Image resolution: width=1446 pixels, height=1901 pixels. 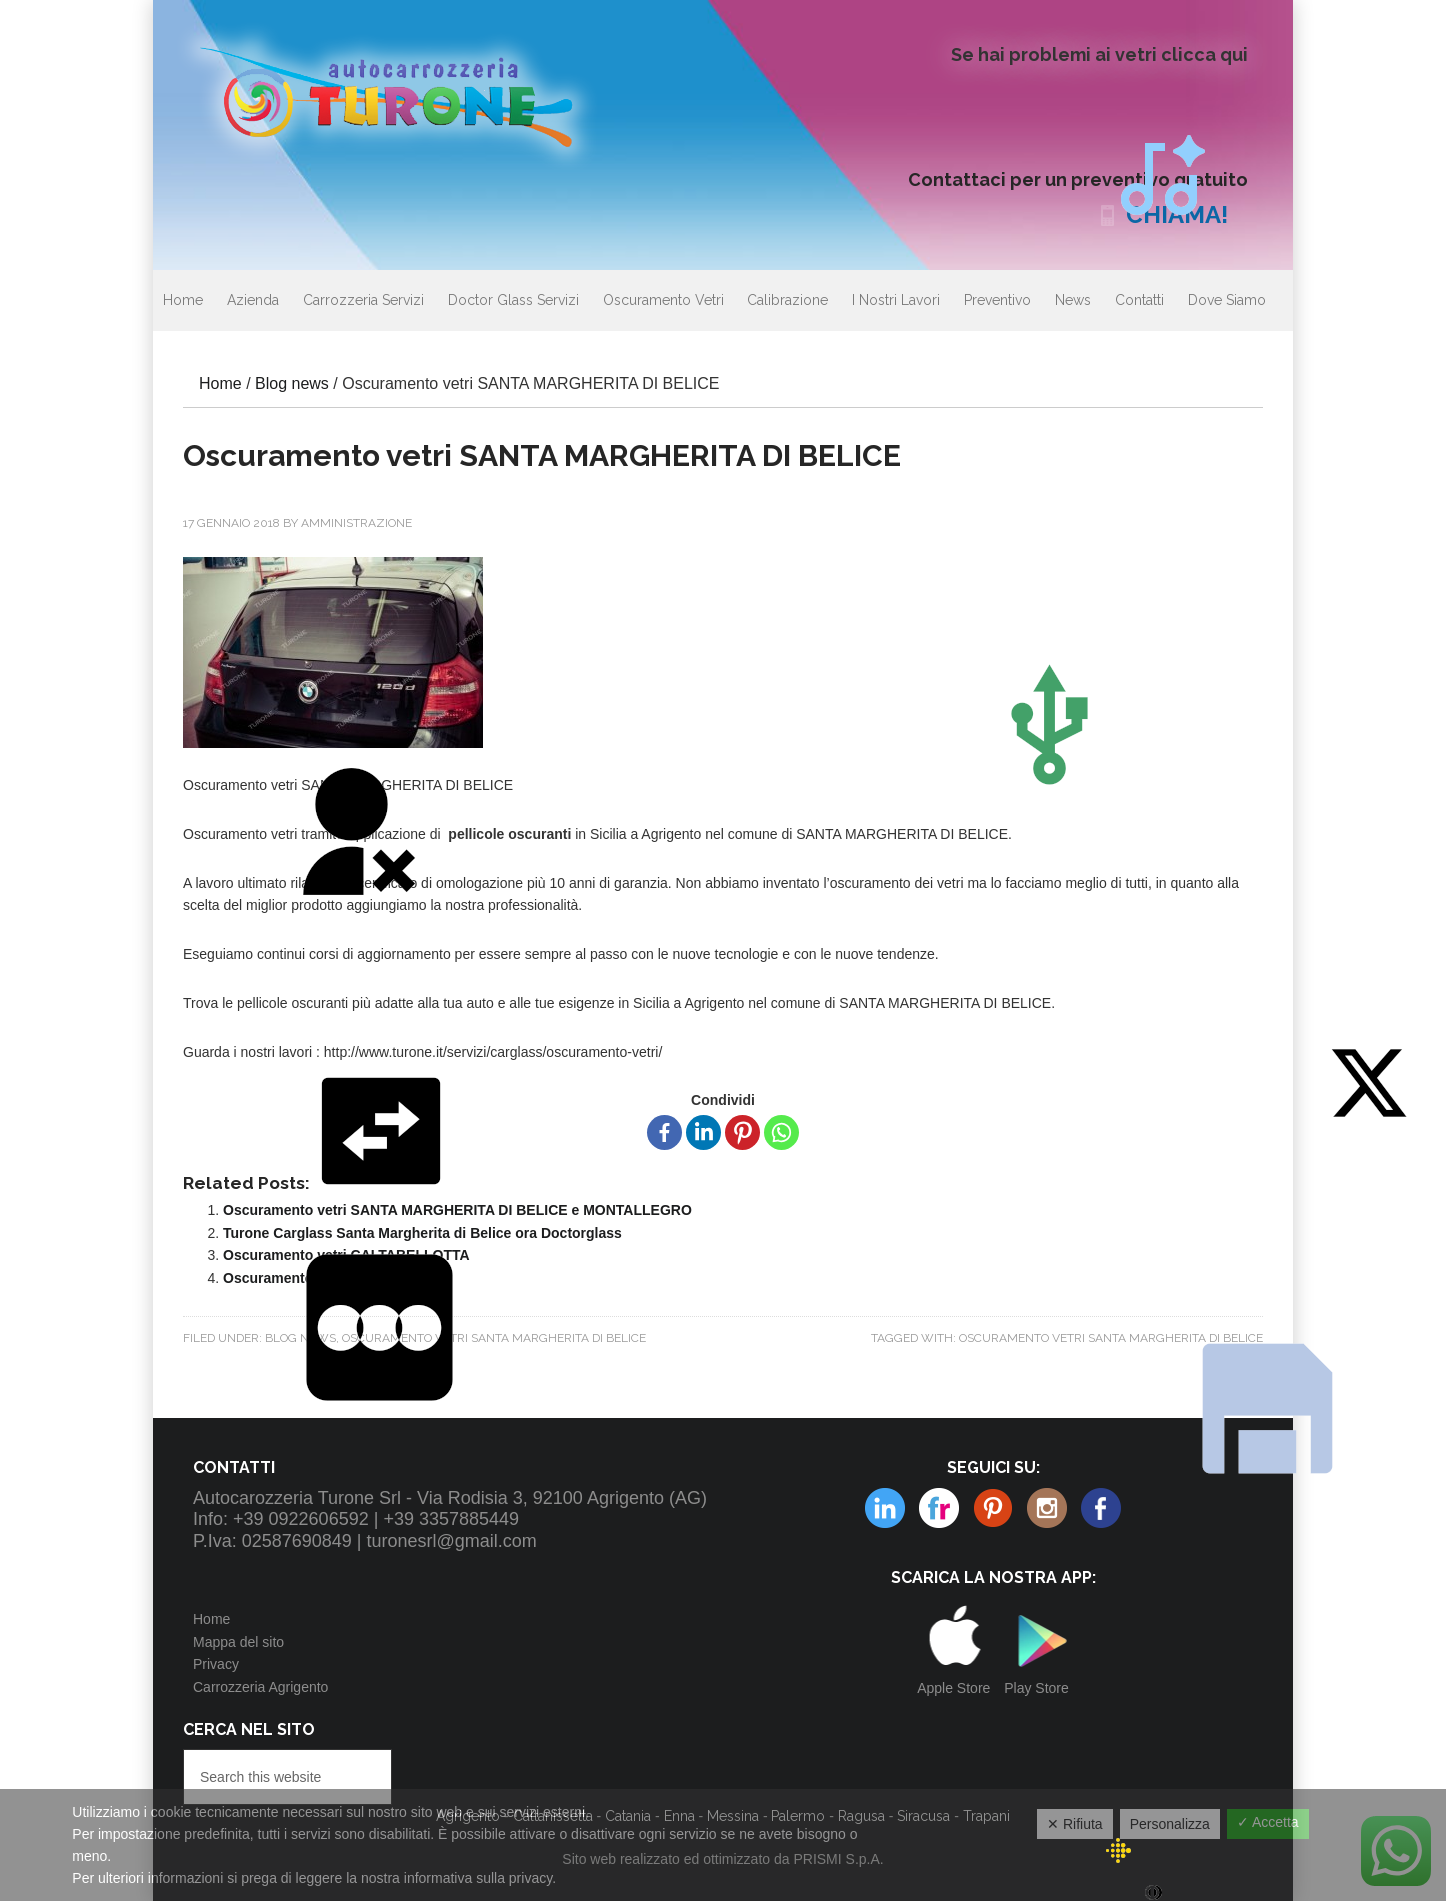 What do you see at coordinates (1049, 724) in the screenshot?
I see `connect a USB device` at bounding box center [1049, 724].